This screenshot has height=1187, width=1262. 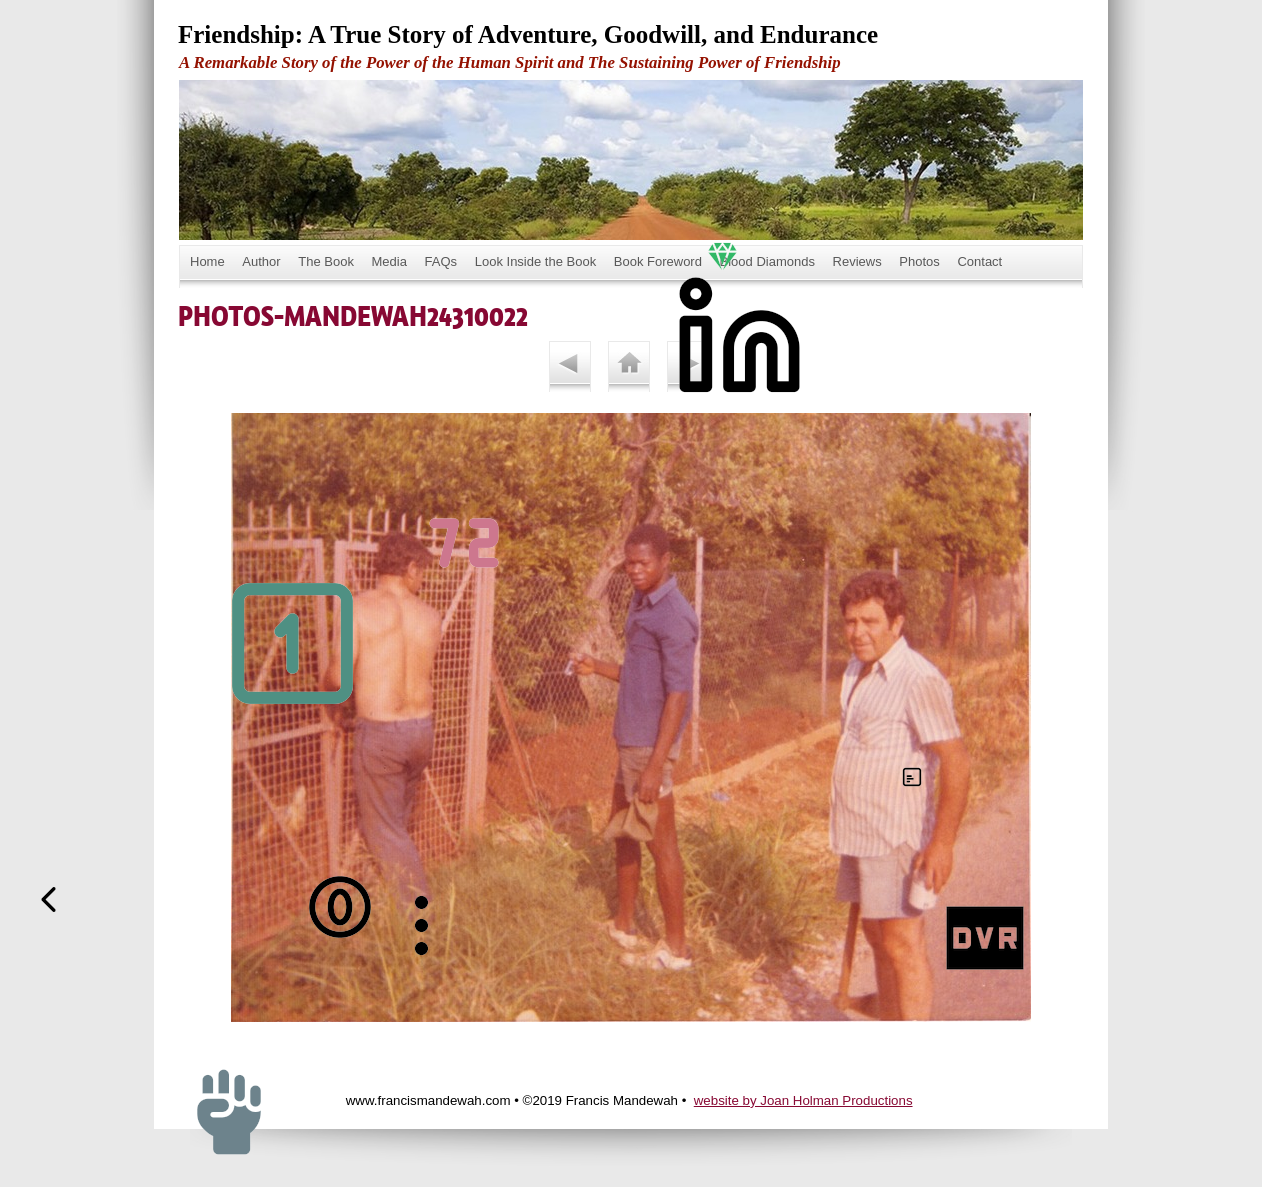 What do you see at coordinates (985, 938) in the screenshot?
I see `access DVR recordings` at bounding box center [985, 938].